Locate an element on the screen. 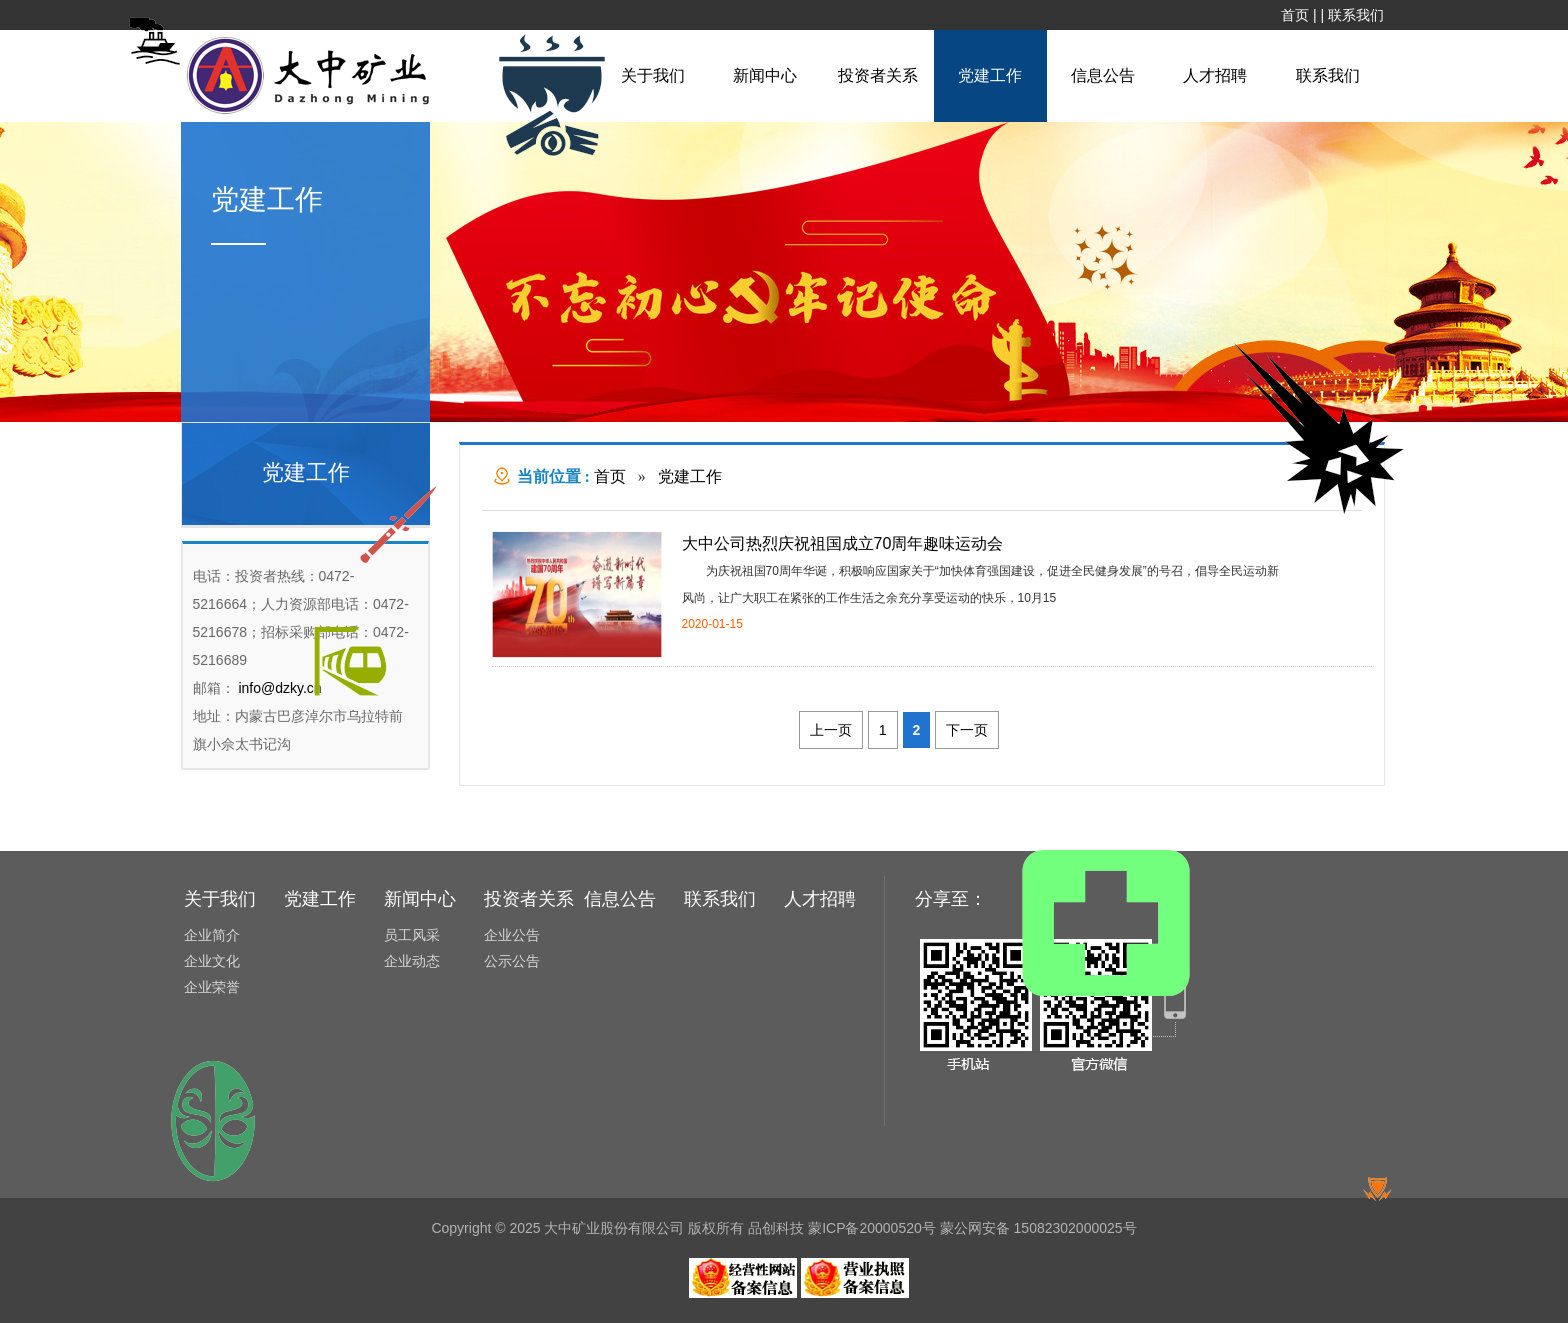 The image size is (1568, 1323). select a mask or disguise item in gameplay is located at coordinates (213, 1121).